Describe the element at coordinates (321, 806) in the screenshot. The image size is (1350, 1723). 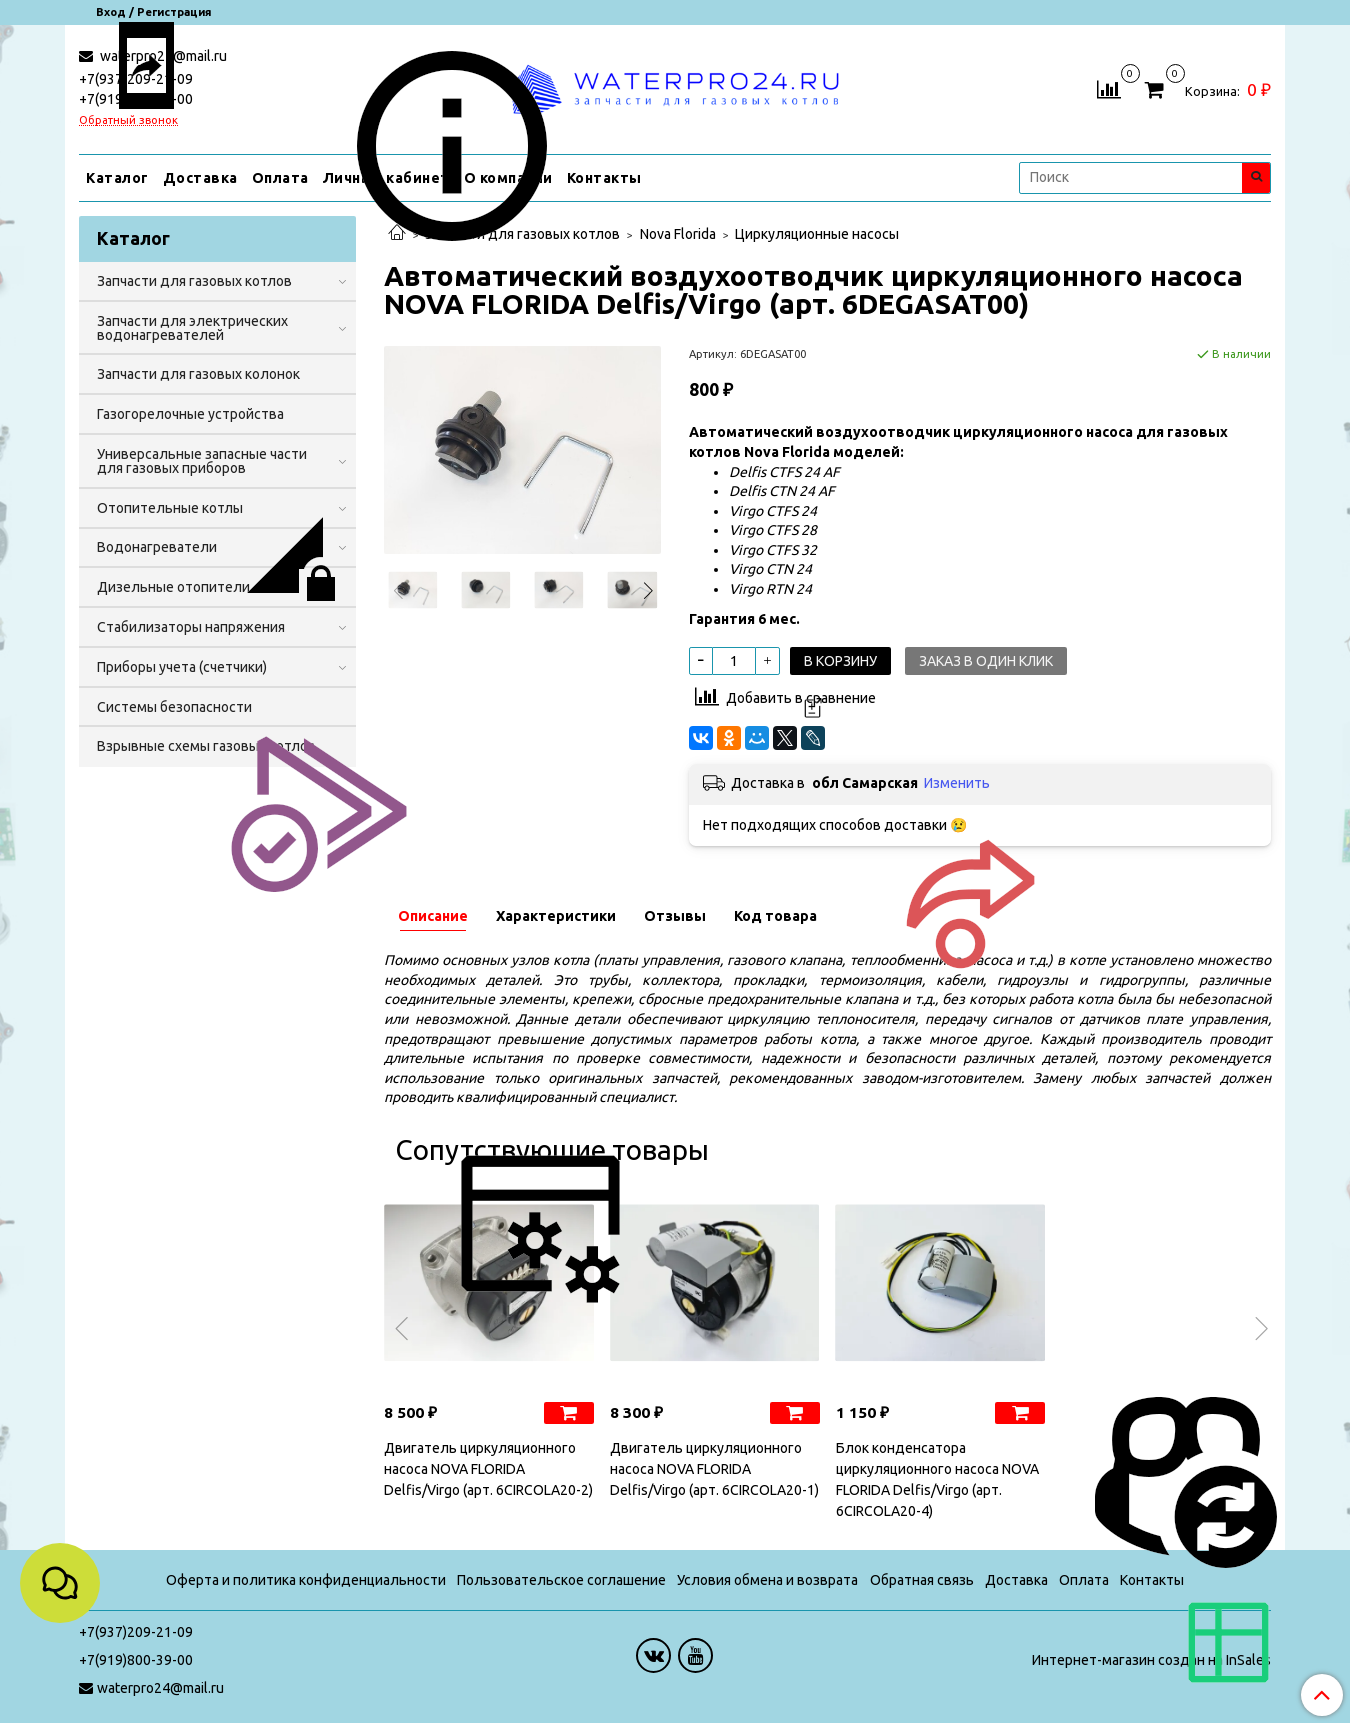
I see `run all tests with code coverage` at that location.